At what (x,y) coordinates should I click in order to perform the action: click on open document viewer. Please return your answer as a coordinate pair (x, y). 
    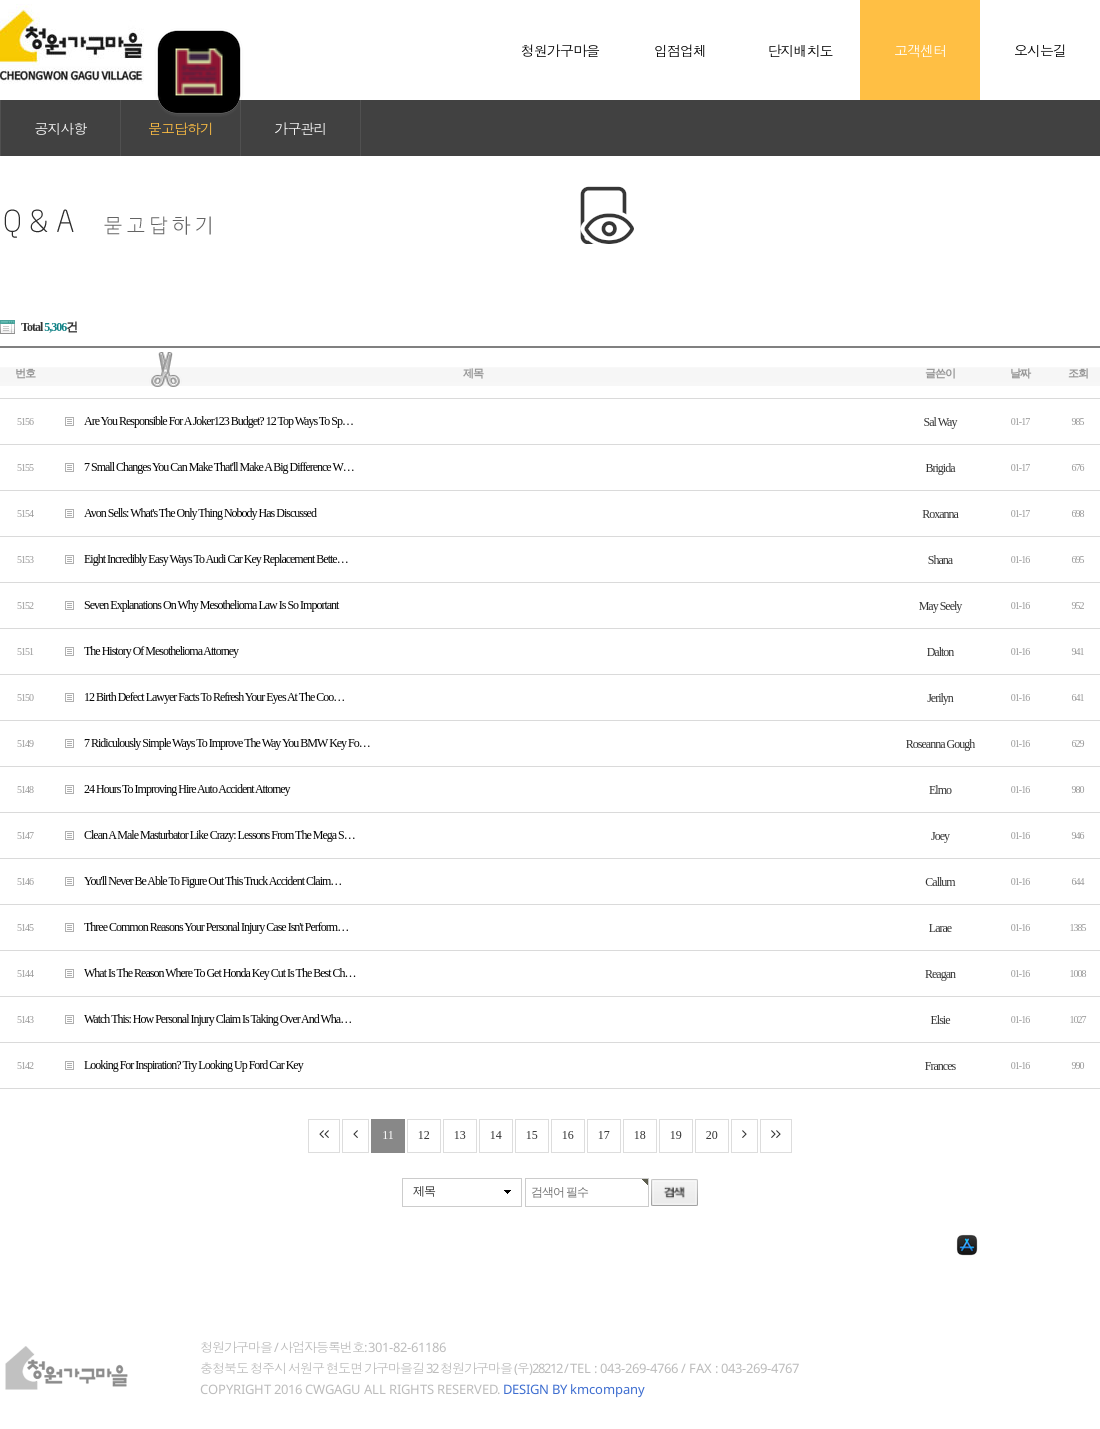
    Looking at the image, I should click on (603, 213).